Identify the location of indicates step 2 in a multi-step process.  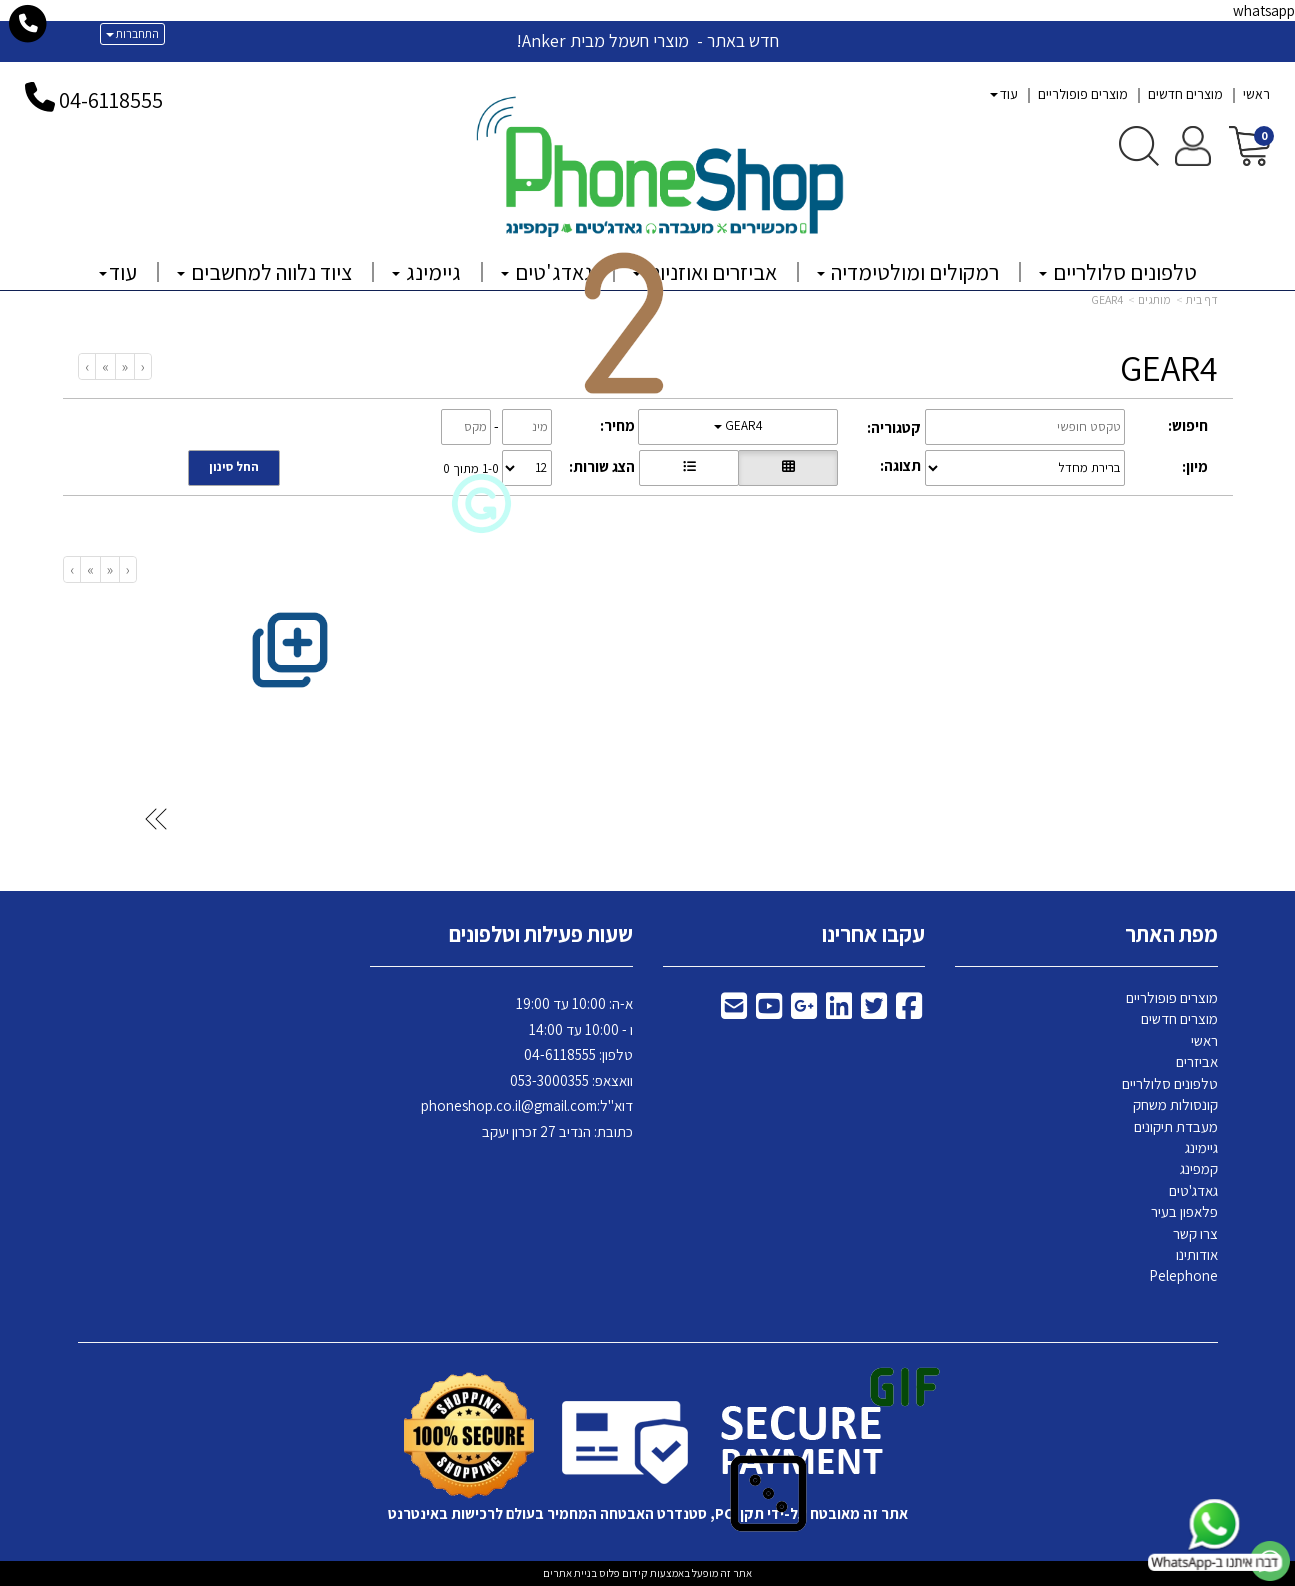
(624, 323).